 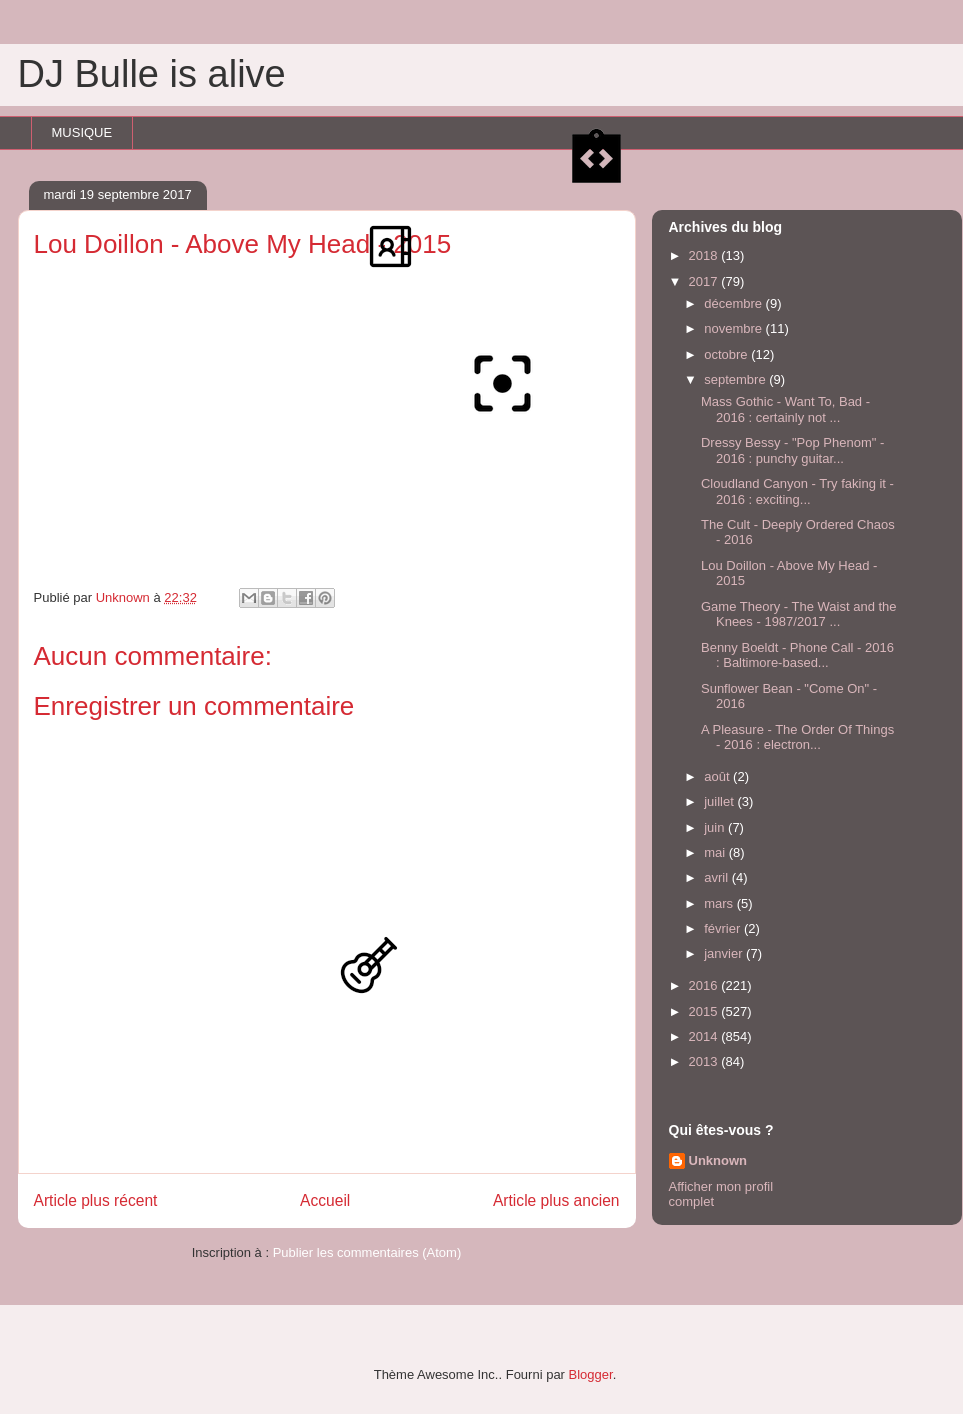 What do you see at coordinates (596, 158) in the screenshot?
I see `view integration or embed code` at bounding box center [596, 158].